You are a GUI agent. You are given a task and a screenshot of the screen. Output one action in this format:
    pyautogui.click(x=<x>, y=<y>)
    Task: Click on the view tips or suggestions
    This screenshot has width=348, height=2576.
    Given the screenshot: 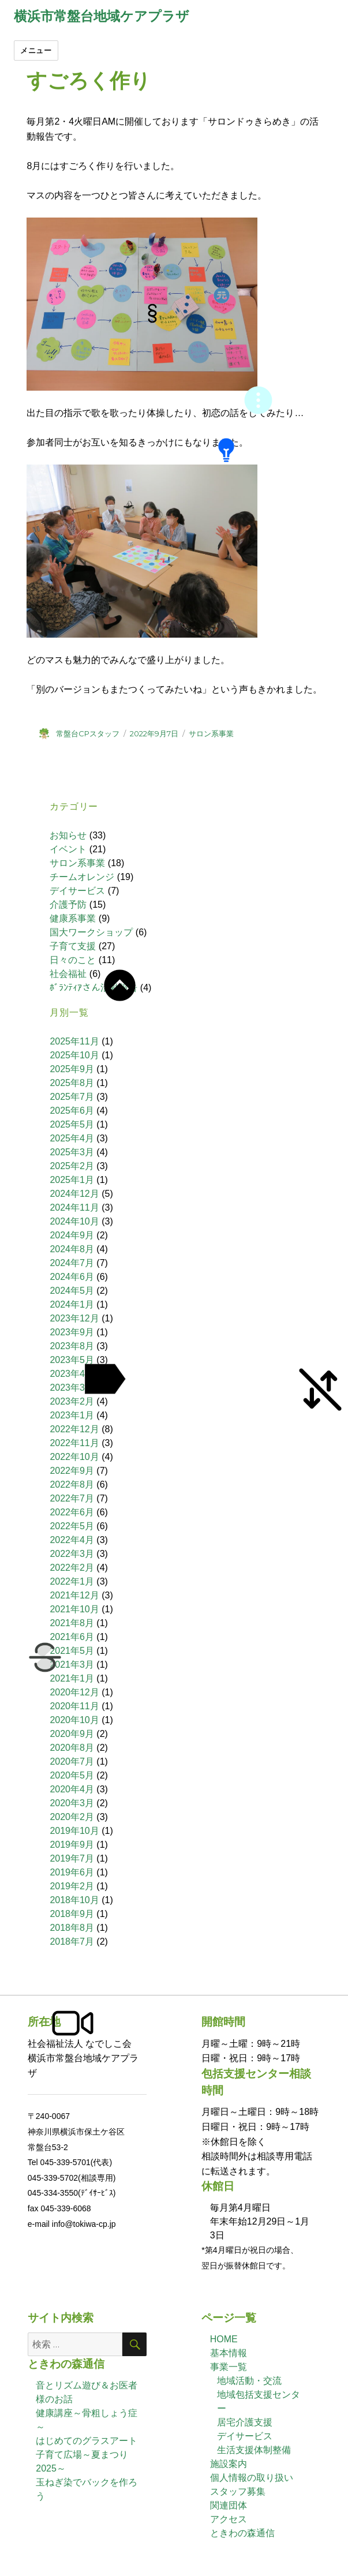 What is the action you would take?
    pyautogui.click(x=226, y=450)
    